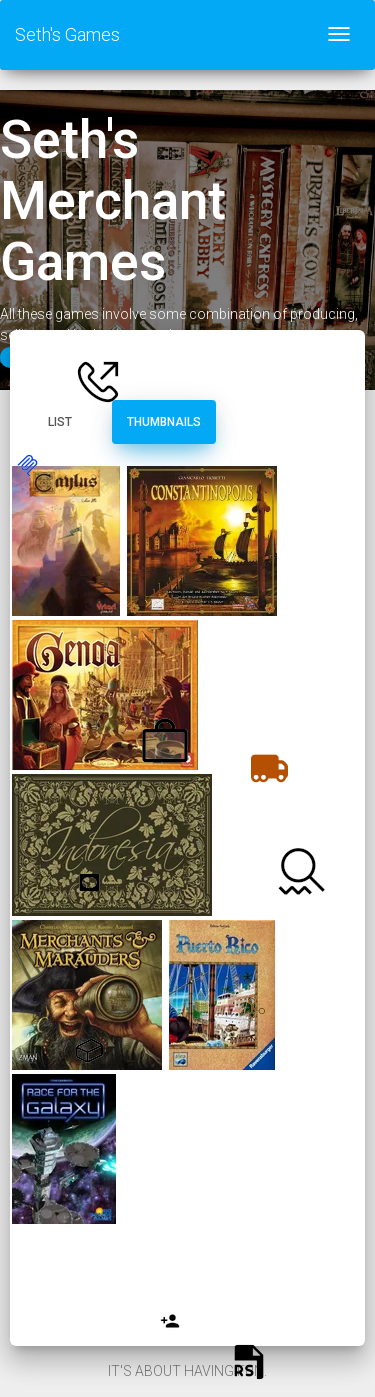 The width and height of the screenshot is (375, 1397). Describe the element at coordinates (269, 767) in the screenshot. I see `track your delivery or shipment` at that location.